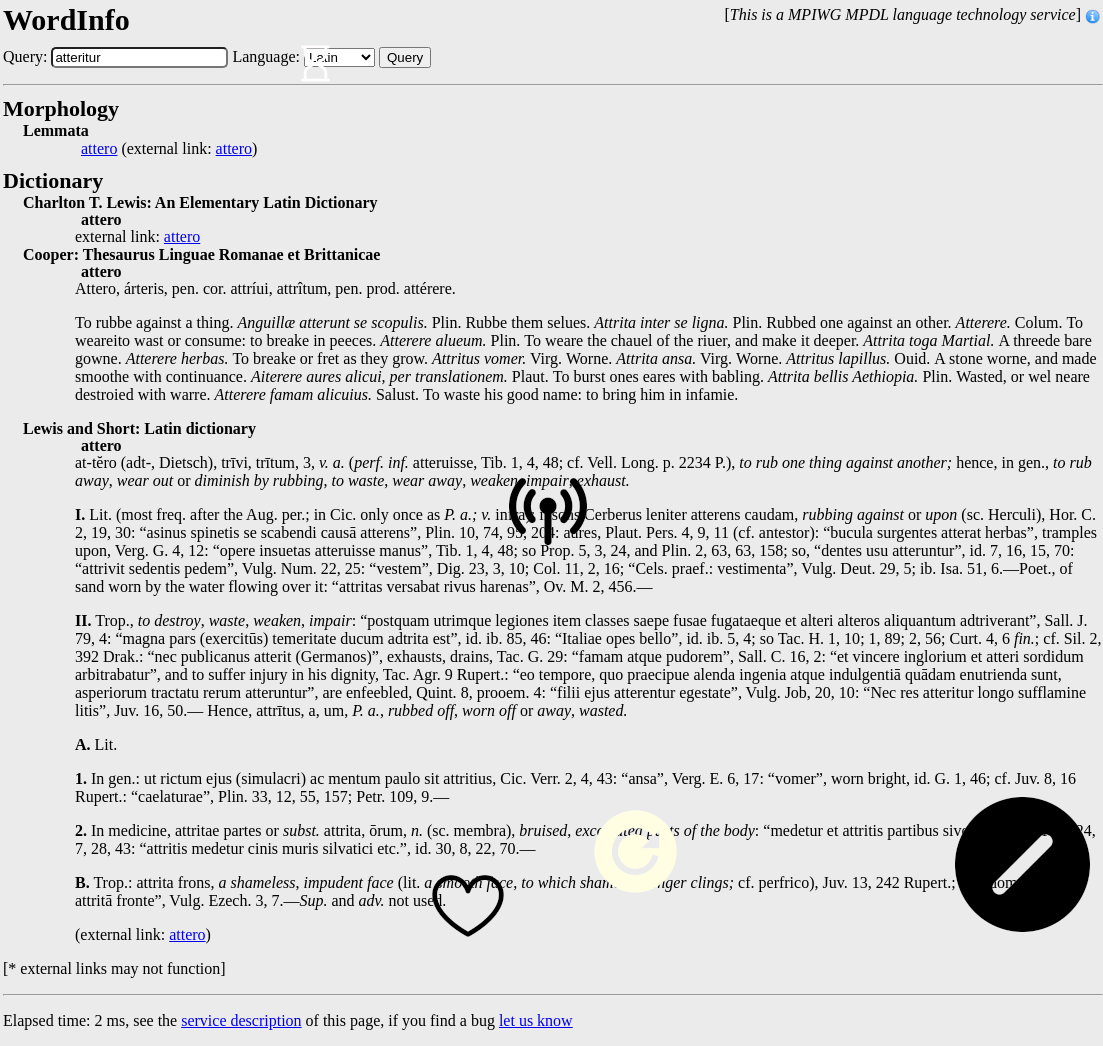 This screenshot has height=1046, width=1103. What do you see at coordinates (315, 63) in the screenshot?
I see `indicates a process is in progress or loading` at bounding box center [315, 63].